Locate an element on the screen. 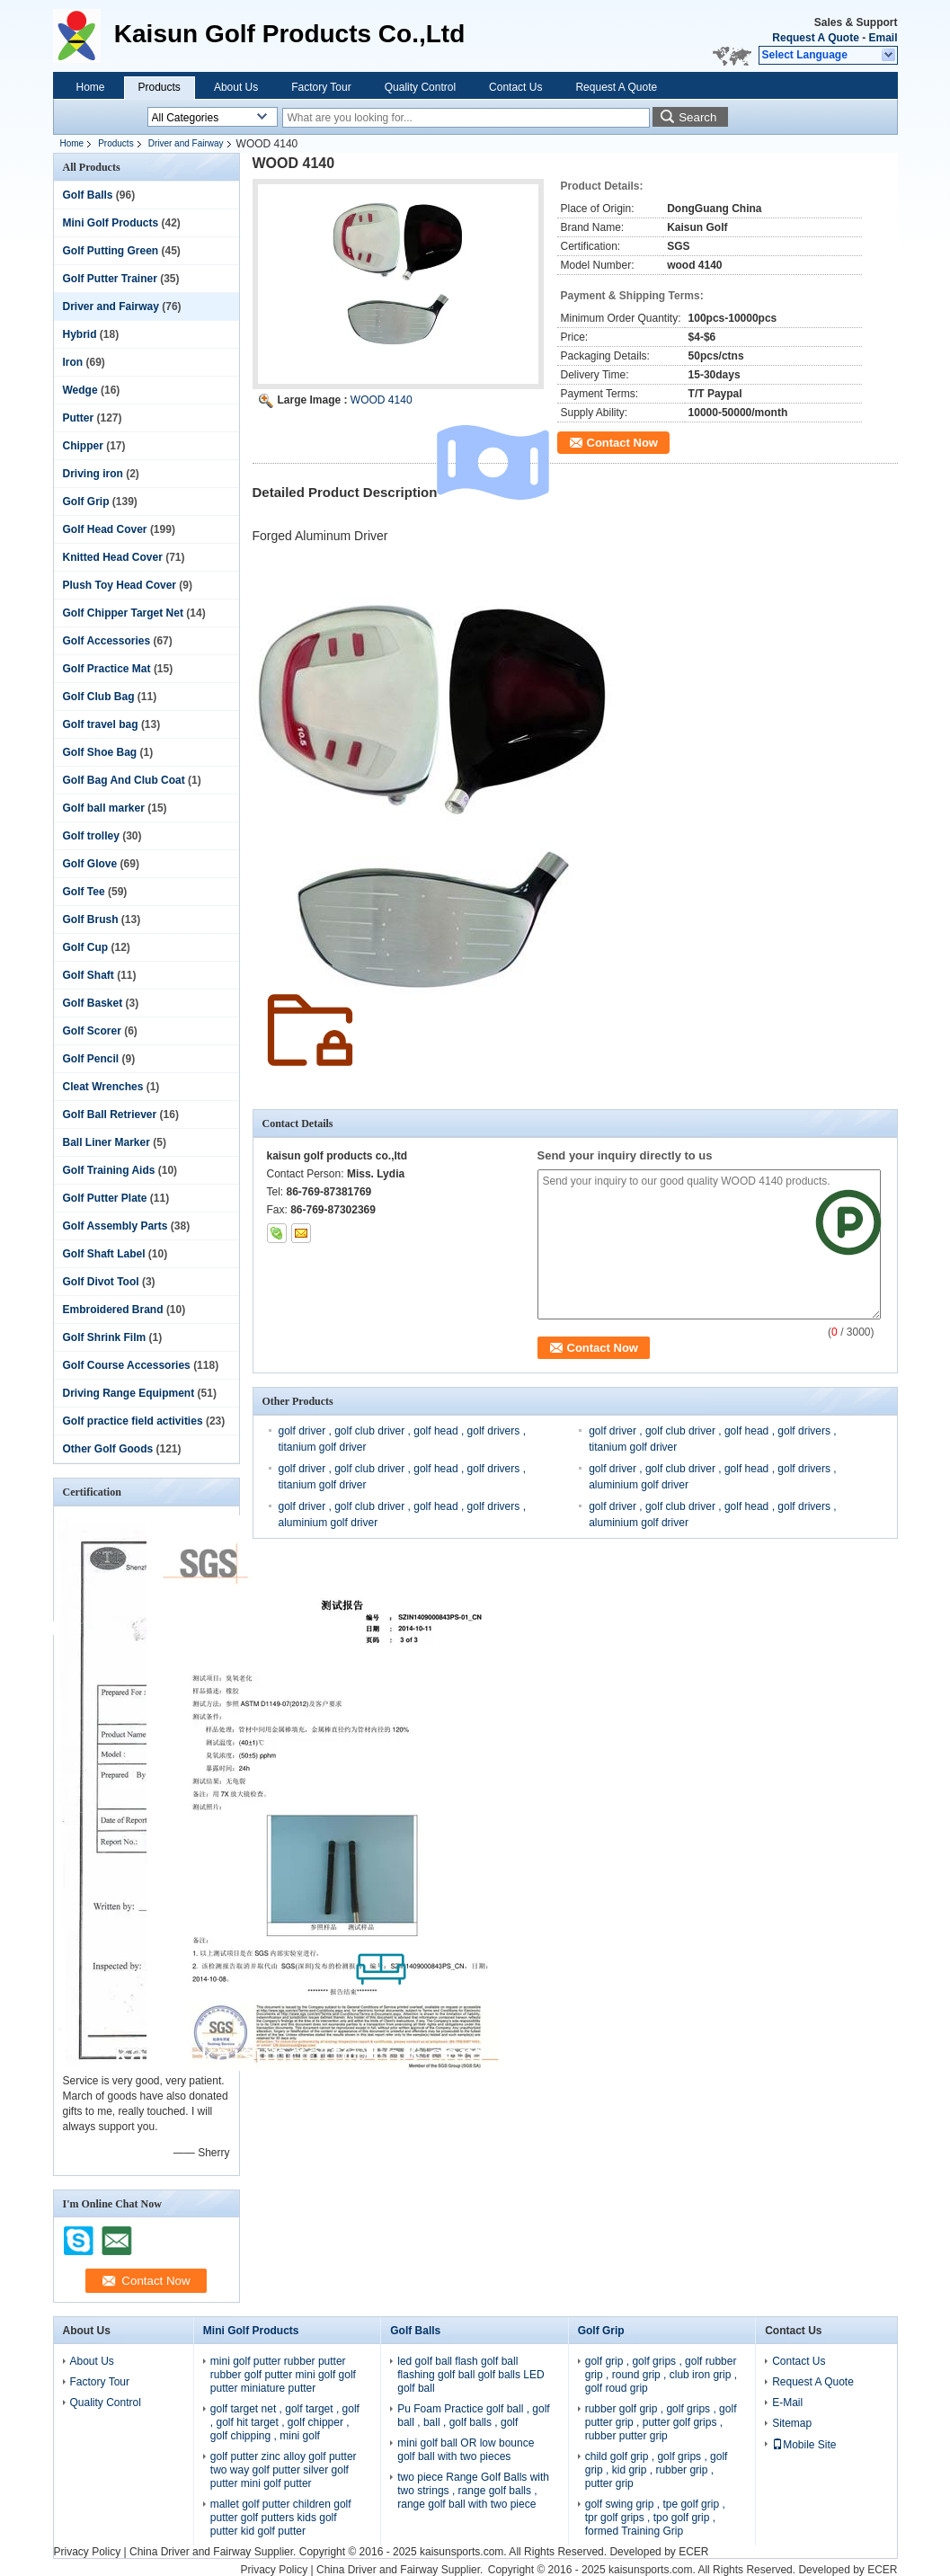  browse furniture or home decor items is located at coordinates (381, 1968).